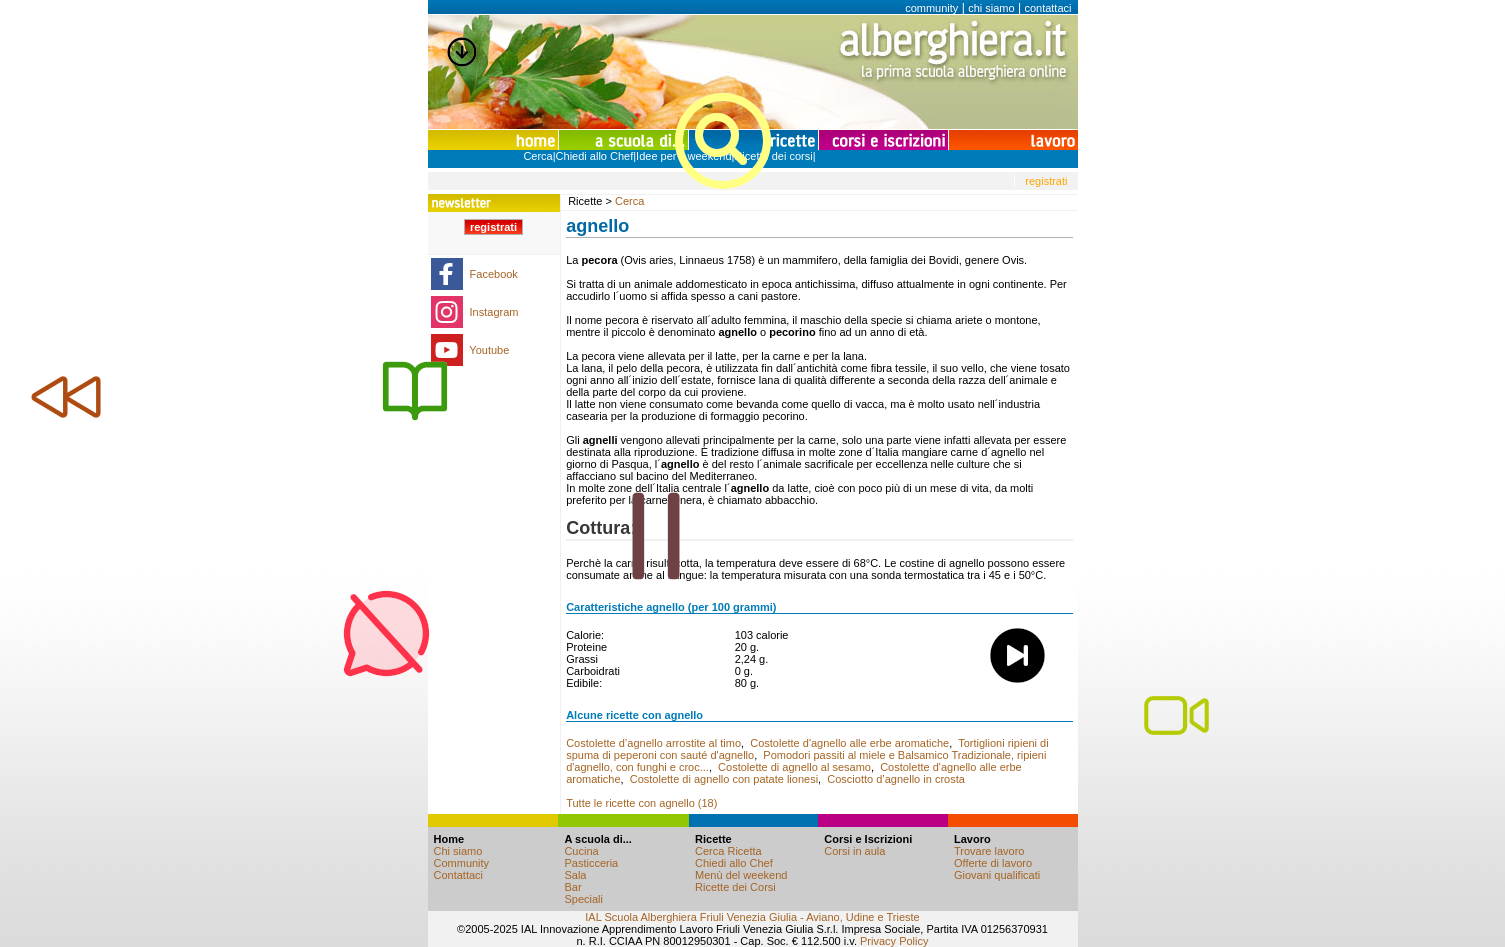  I want to click on start a video call, so click(1176, 715).